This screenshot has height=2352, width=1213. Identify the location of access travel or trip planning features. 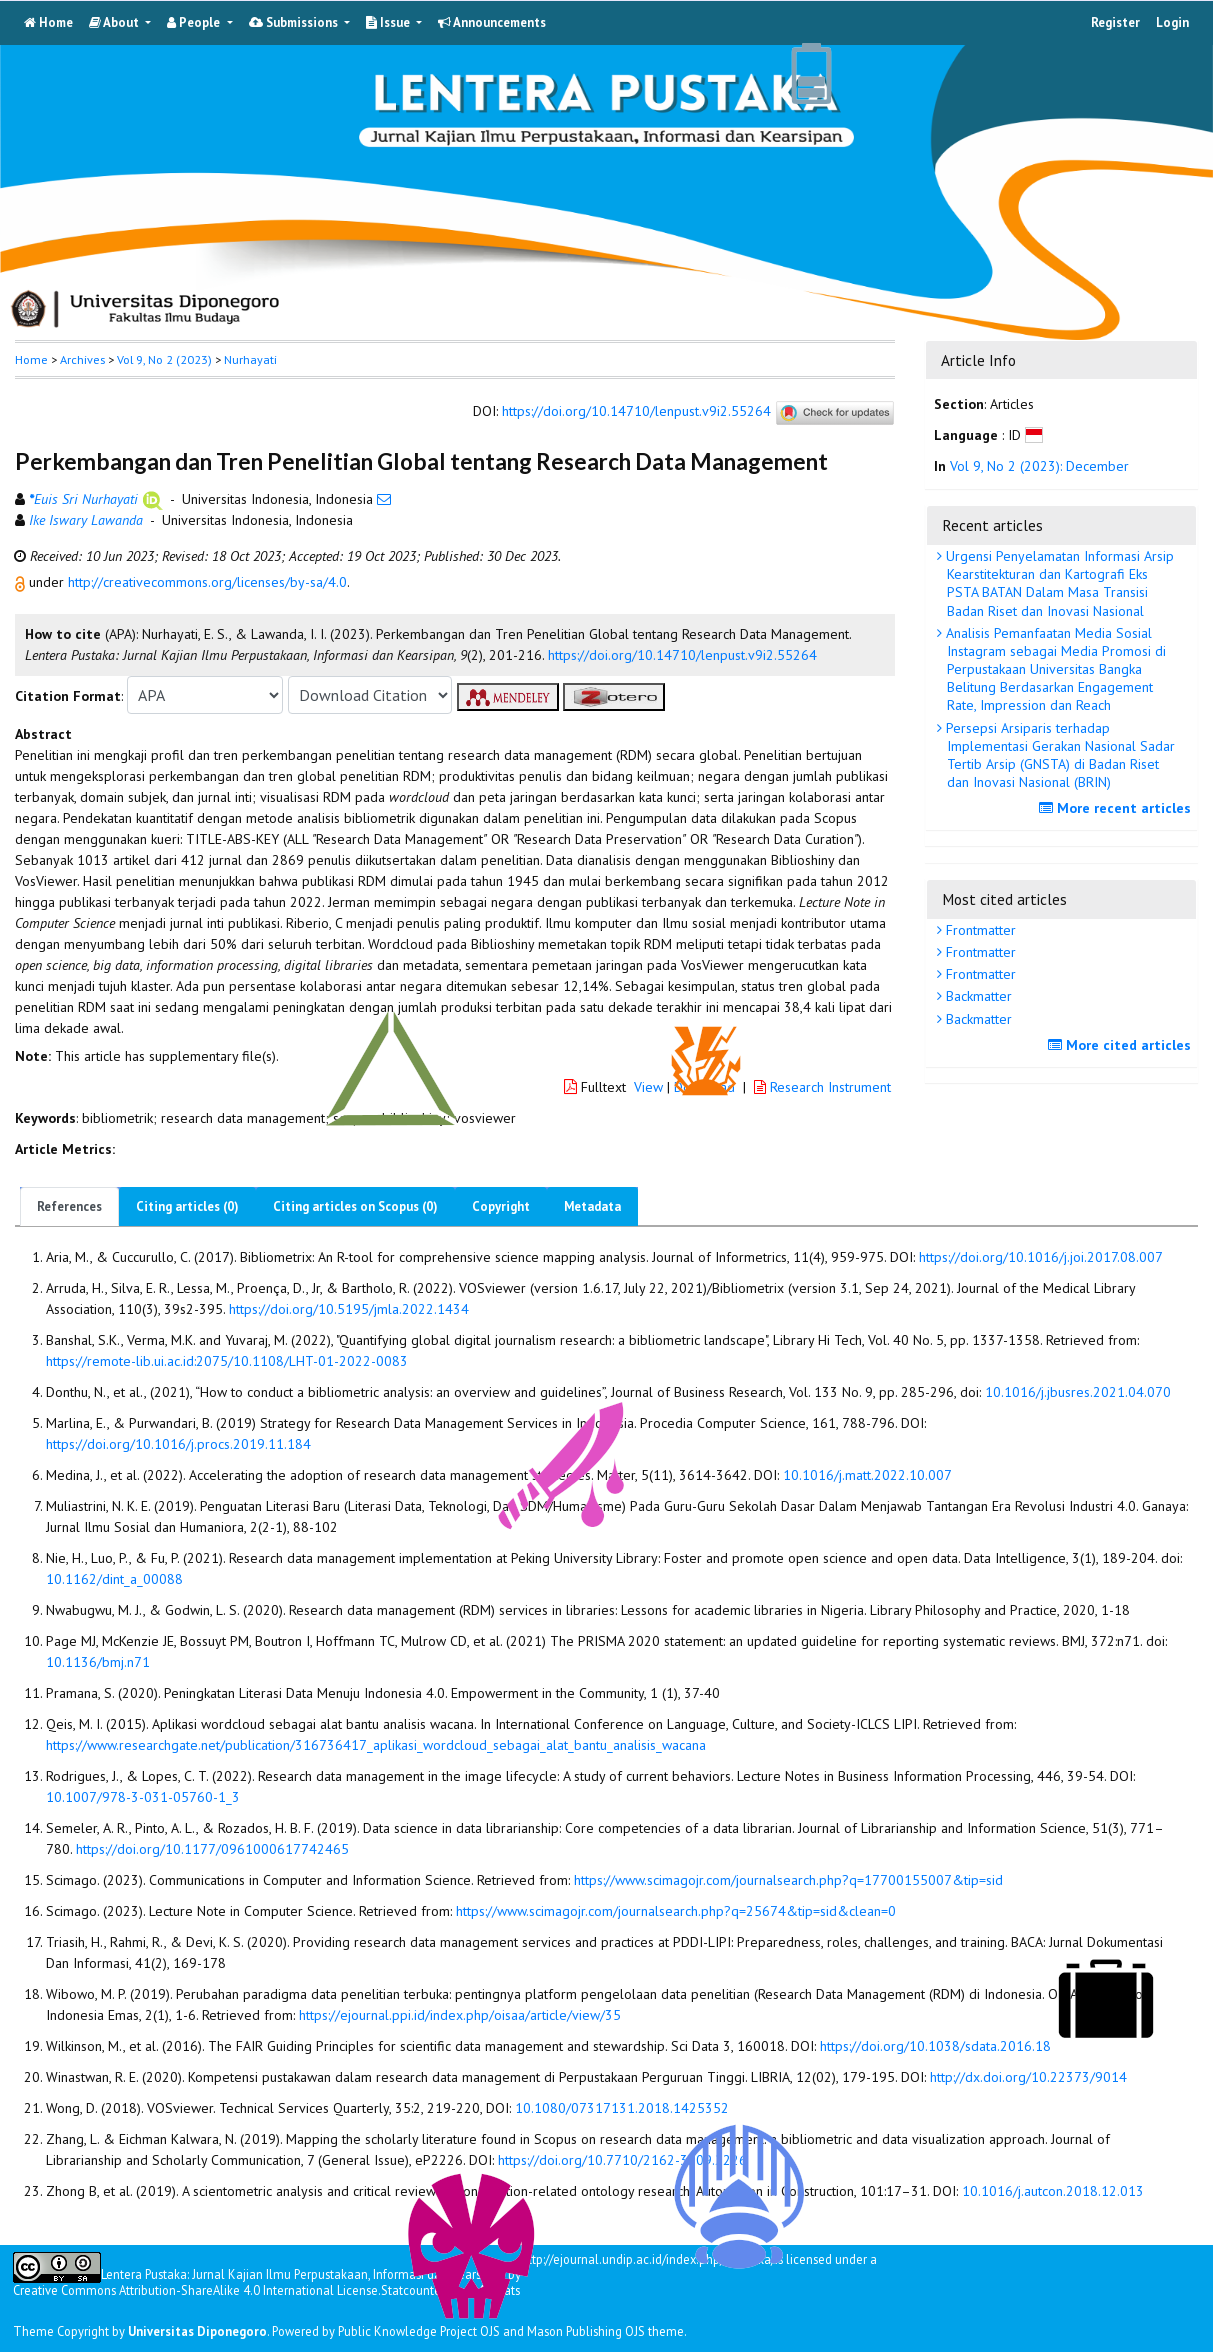
(1106, 2001).